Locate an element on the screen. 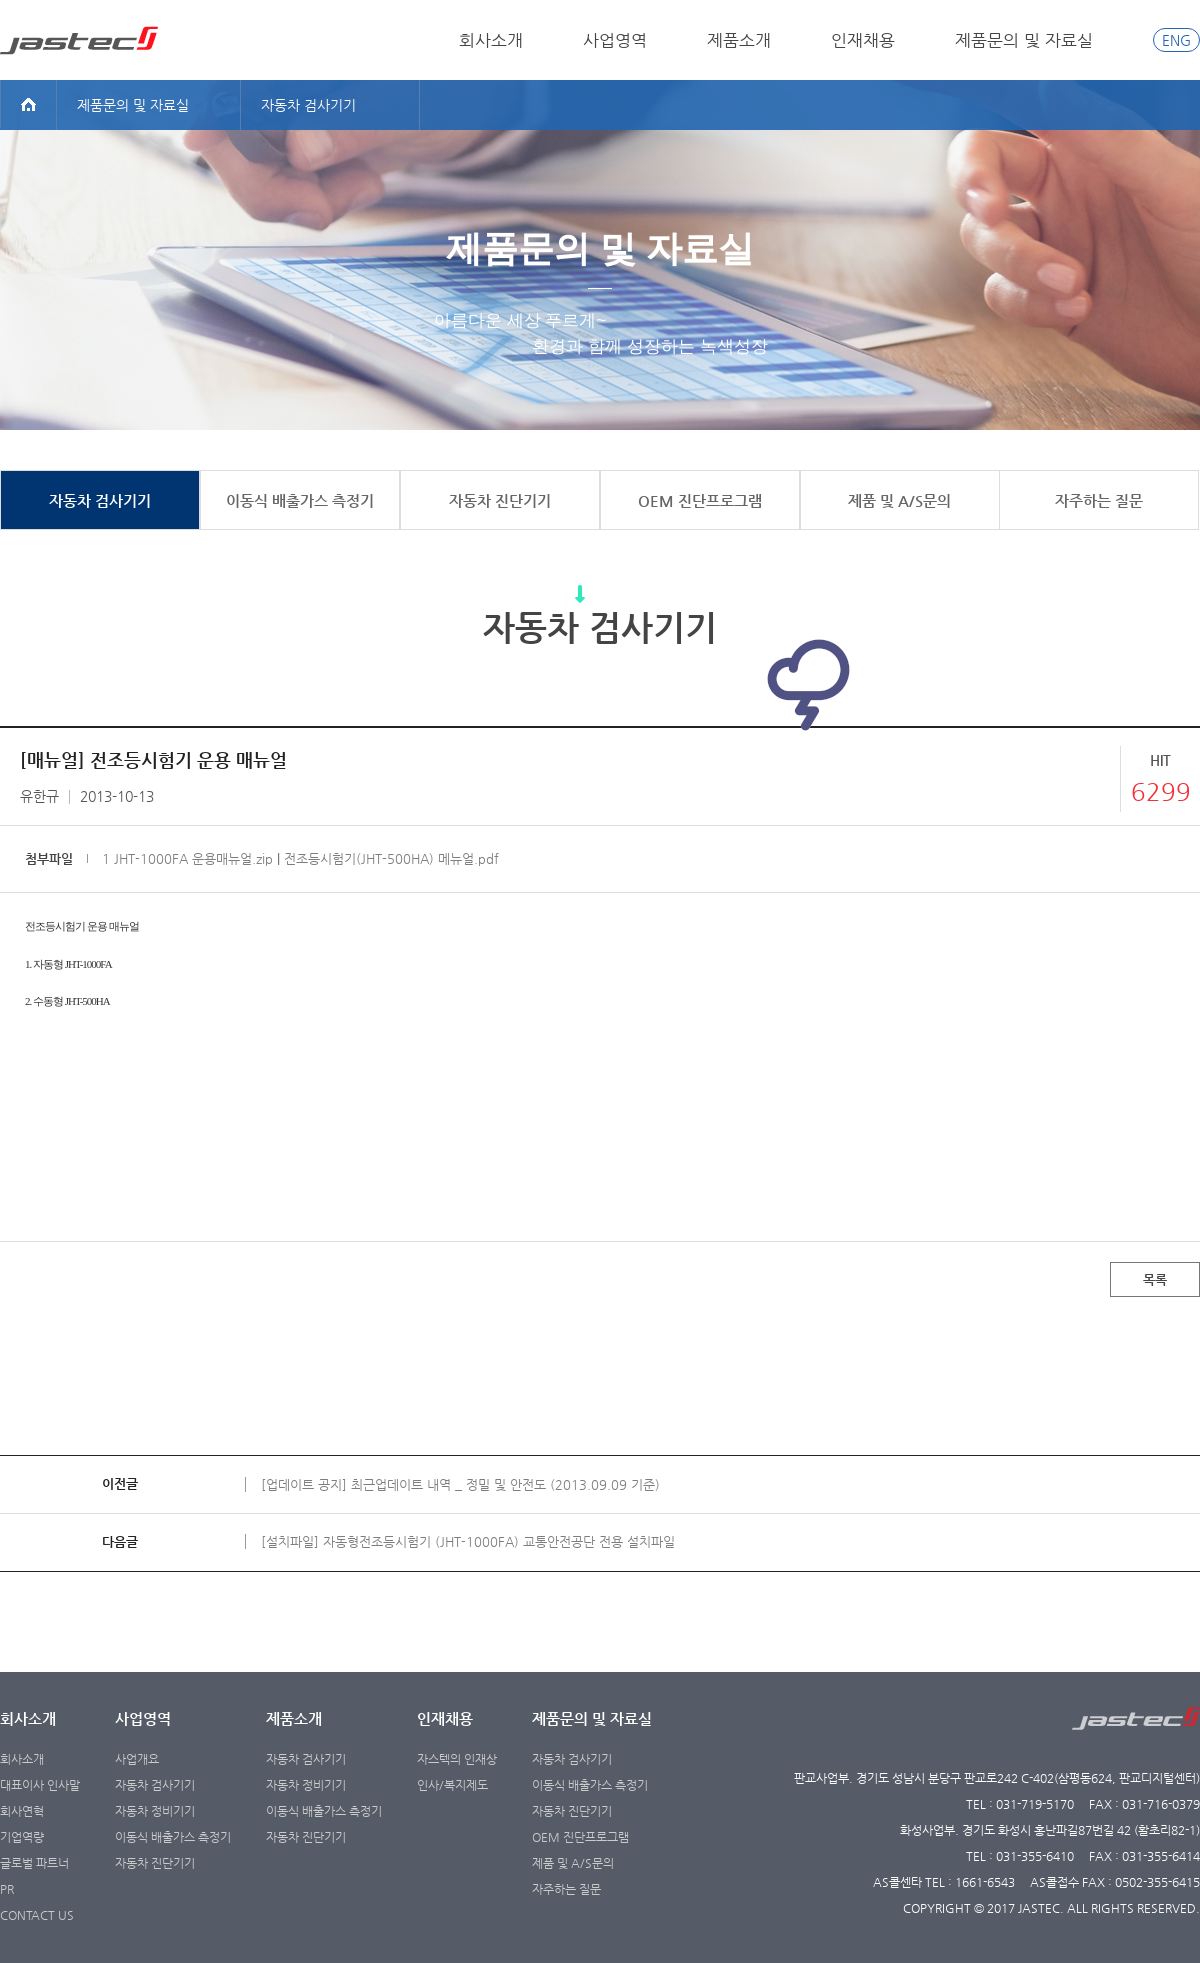 The image size is (1200, 1963). indicates thunderstorm or severe weather conditions is located at coordinates (808, 683).